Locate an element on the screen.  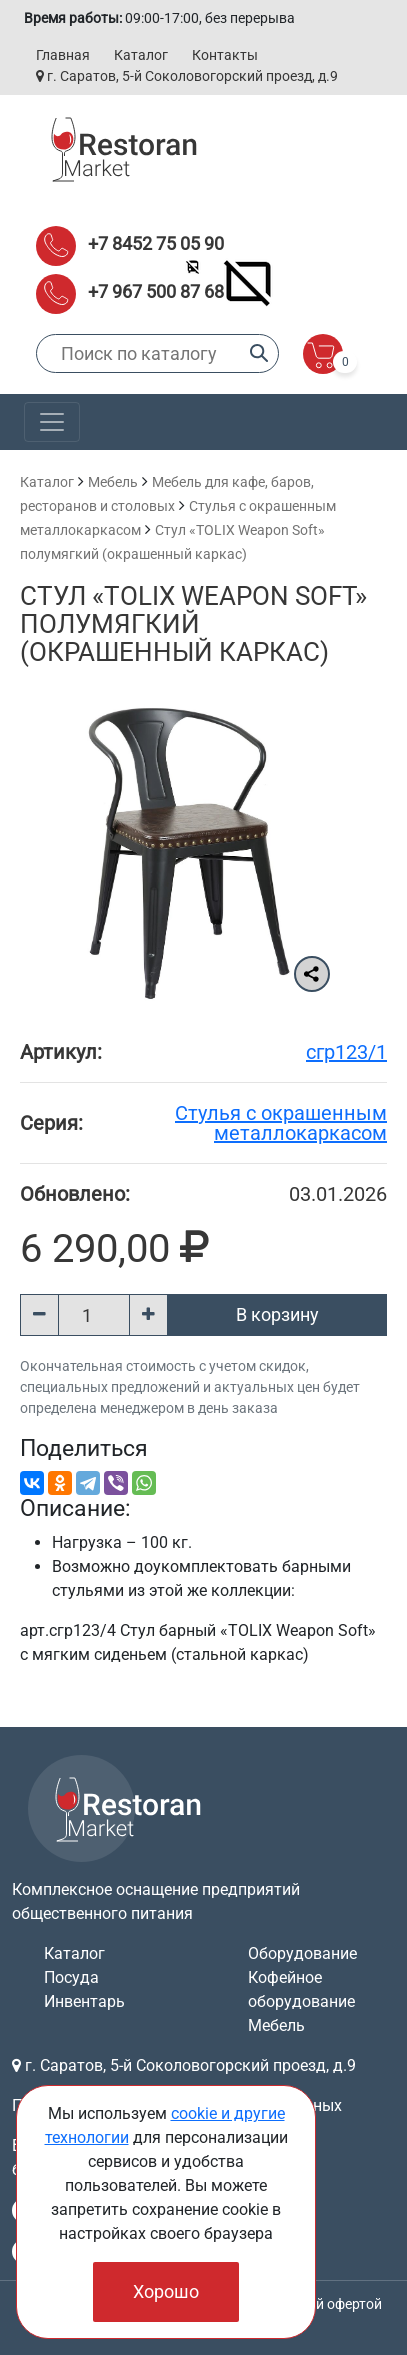
indicates browser not supported for this feature is located at coordinates (248, 281).